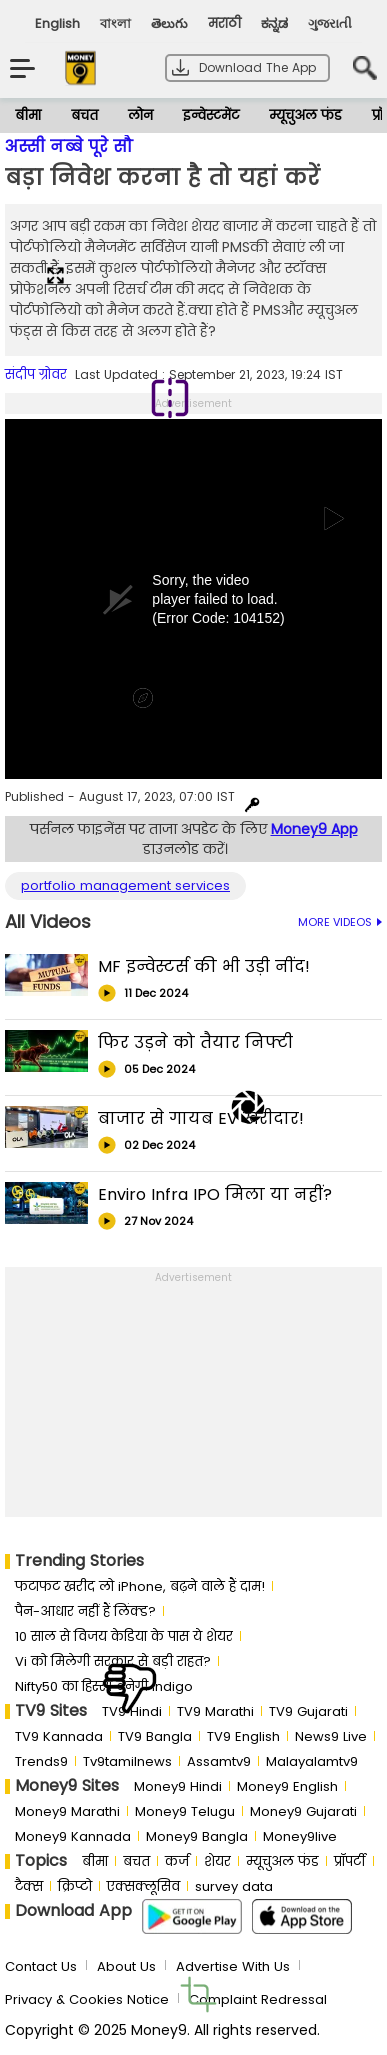  I want to click on adjust camera aperture settings, so click(248, 1107).